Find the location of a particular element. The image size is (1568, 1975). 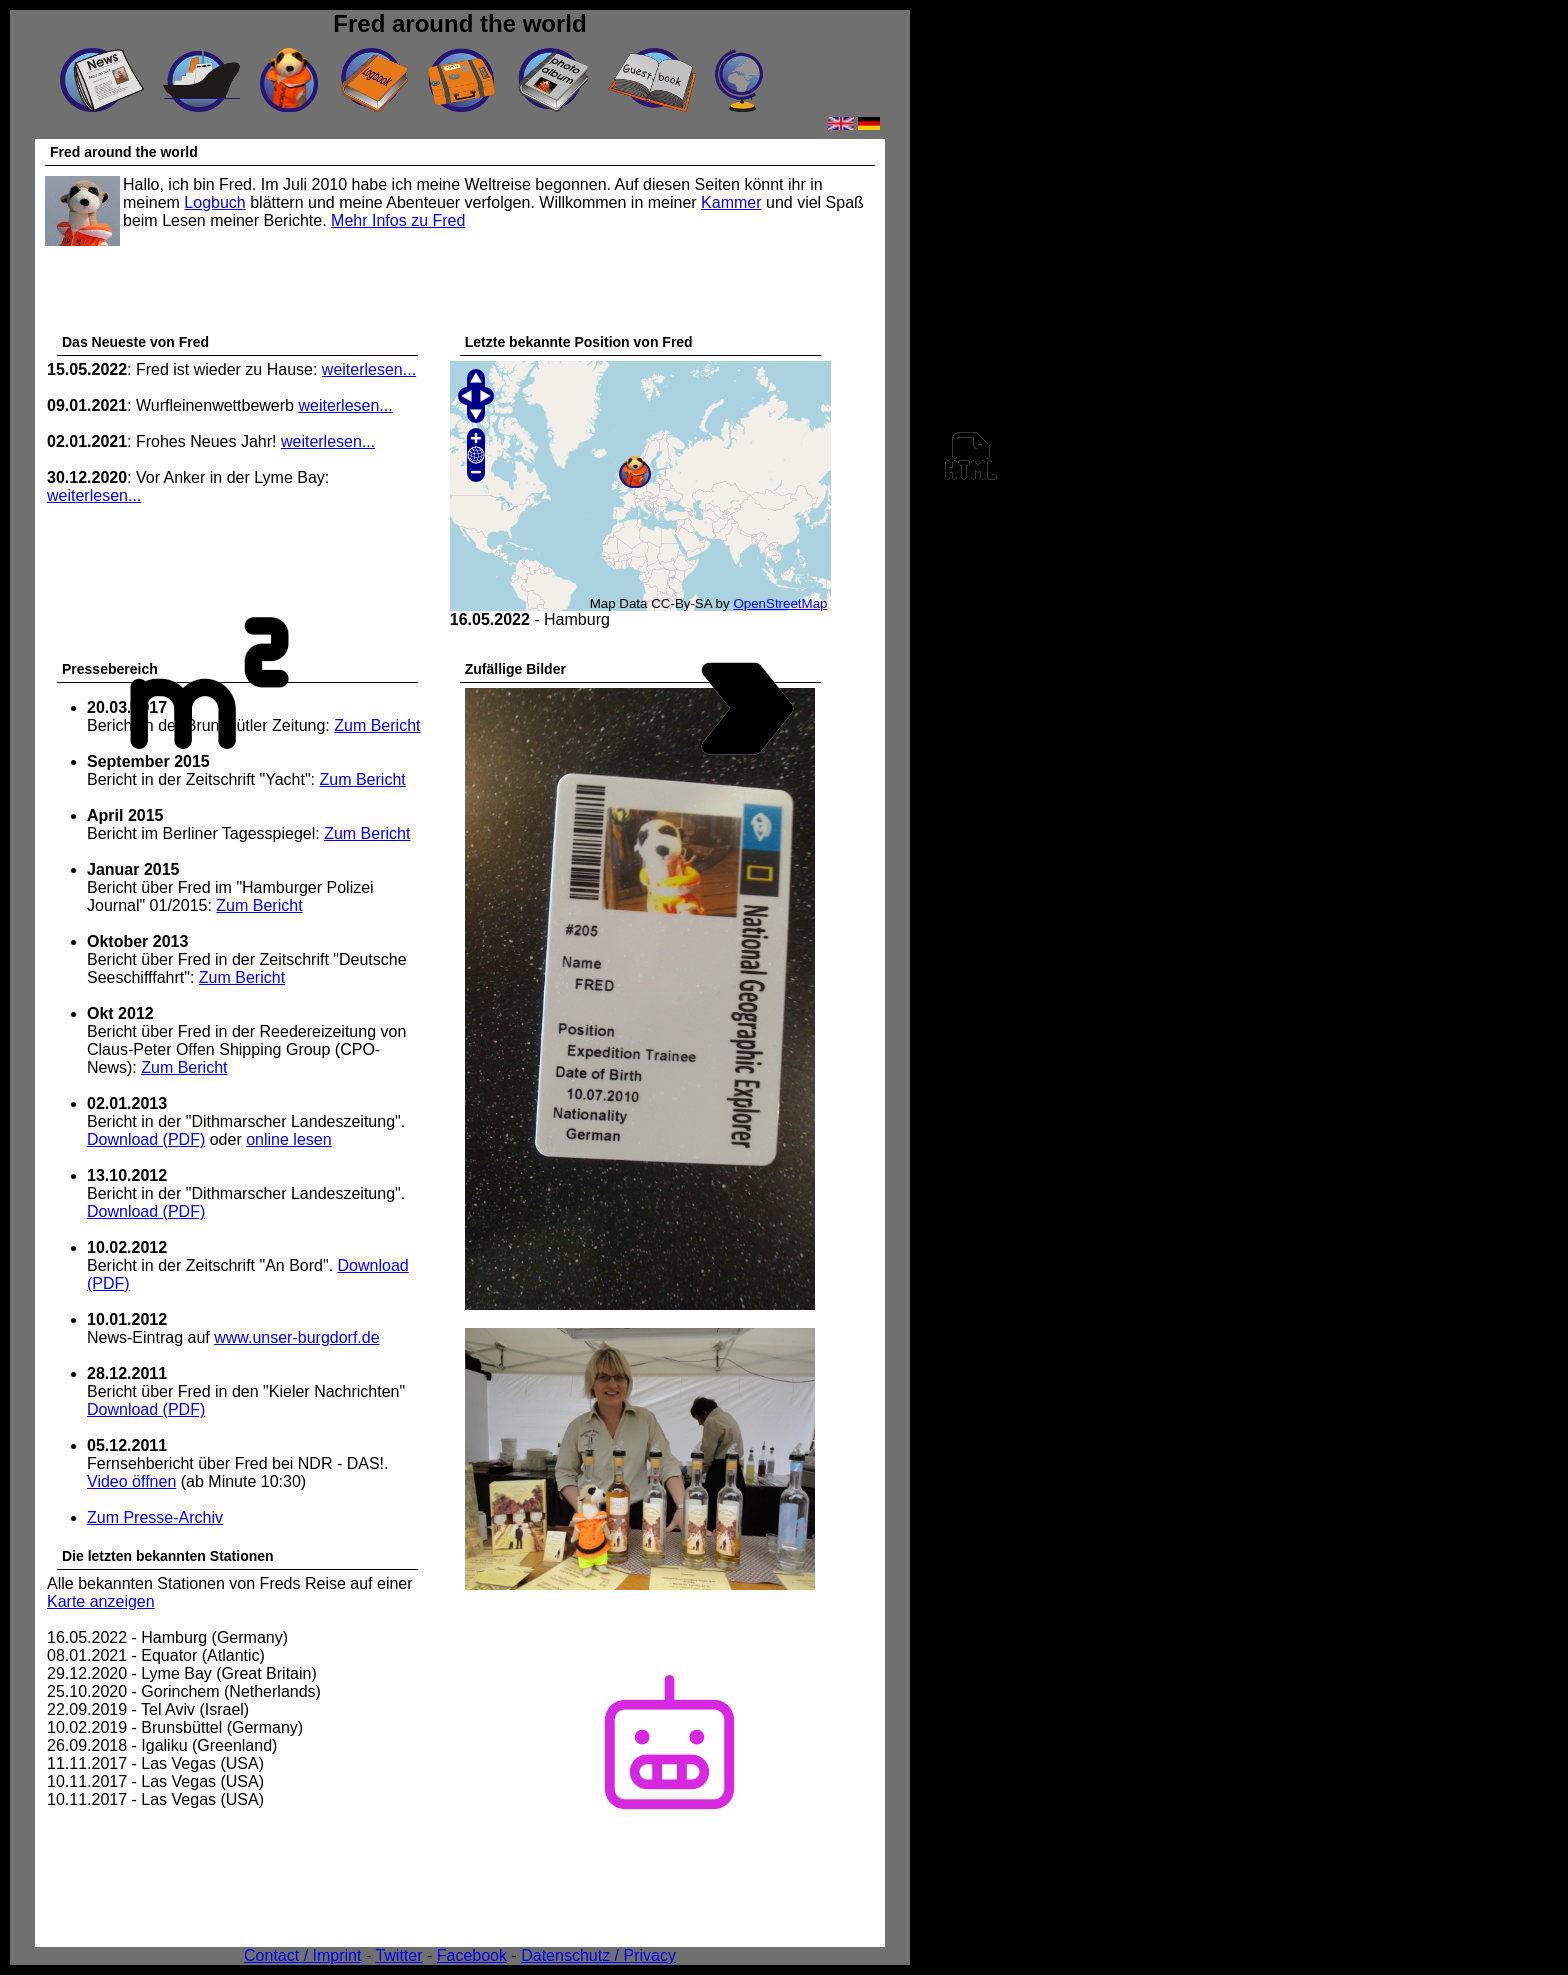

display area measurement in square meters is located at coordinates (209, 687).